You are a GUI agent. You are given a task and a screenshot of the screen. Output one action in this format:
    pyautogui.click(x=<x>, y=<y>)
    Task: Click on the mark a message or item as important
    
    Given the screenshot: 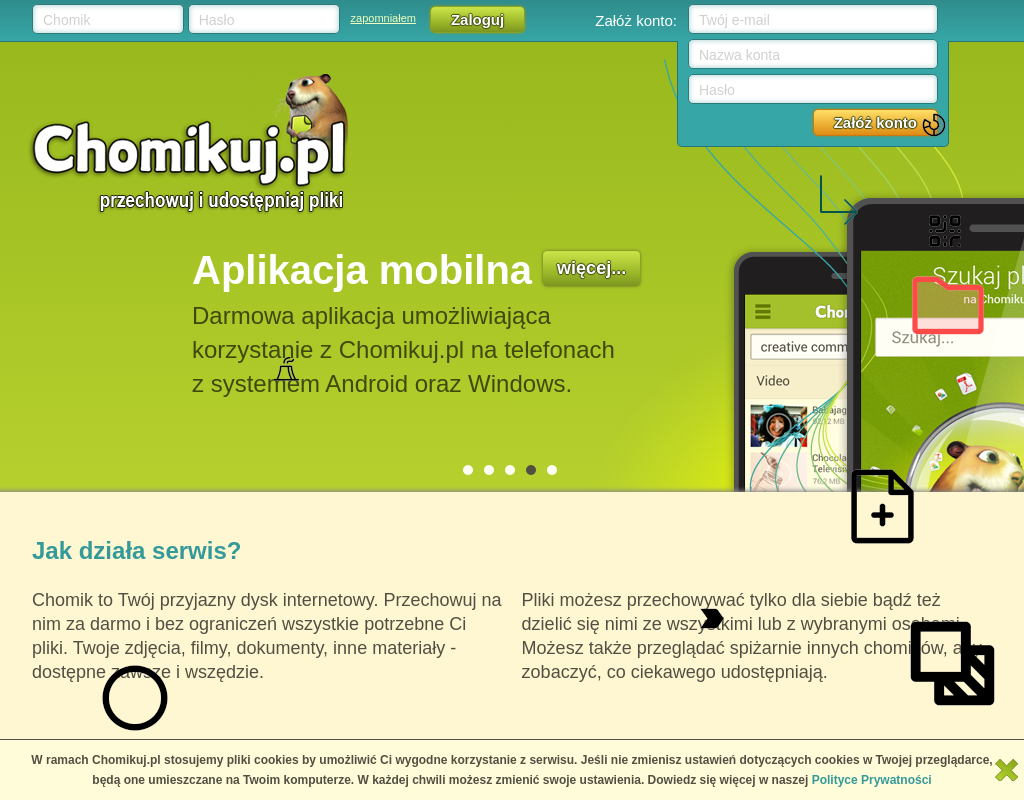 What is the action you would take?
    pyautogui.click(x=711, y=618)
    